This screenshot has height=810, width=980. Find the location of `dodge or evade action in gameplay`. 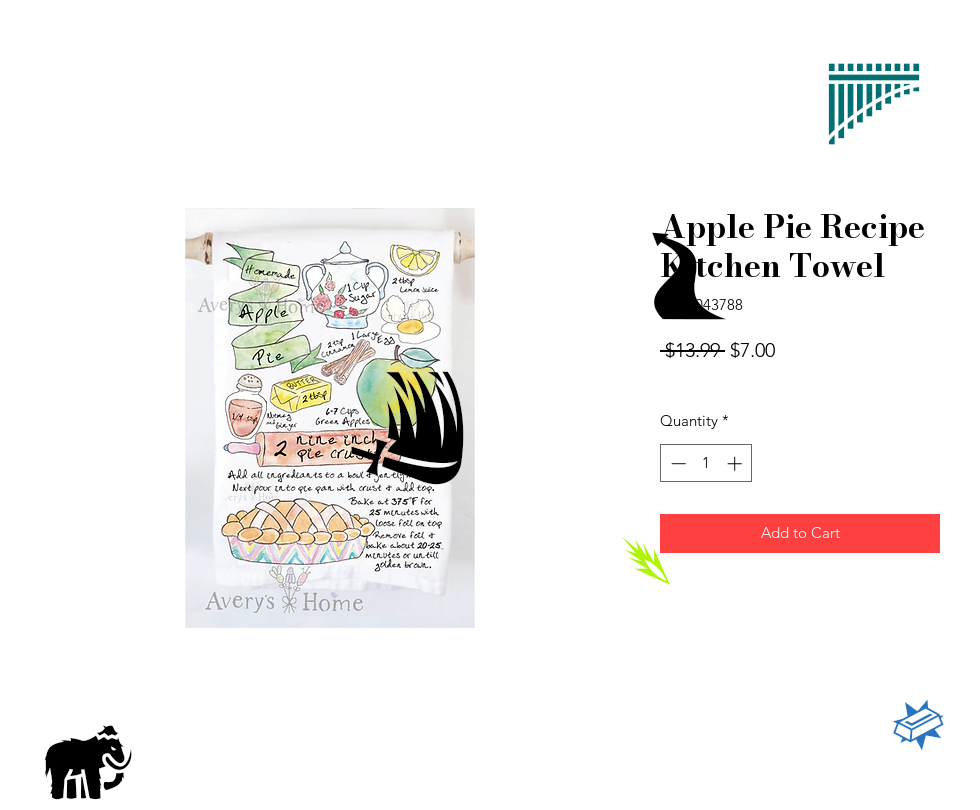

dodge or evade action in gameplay is located at coordinates (686, 276).